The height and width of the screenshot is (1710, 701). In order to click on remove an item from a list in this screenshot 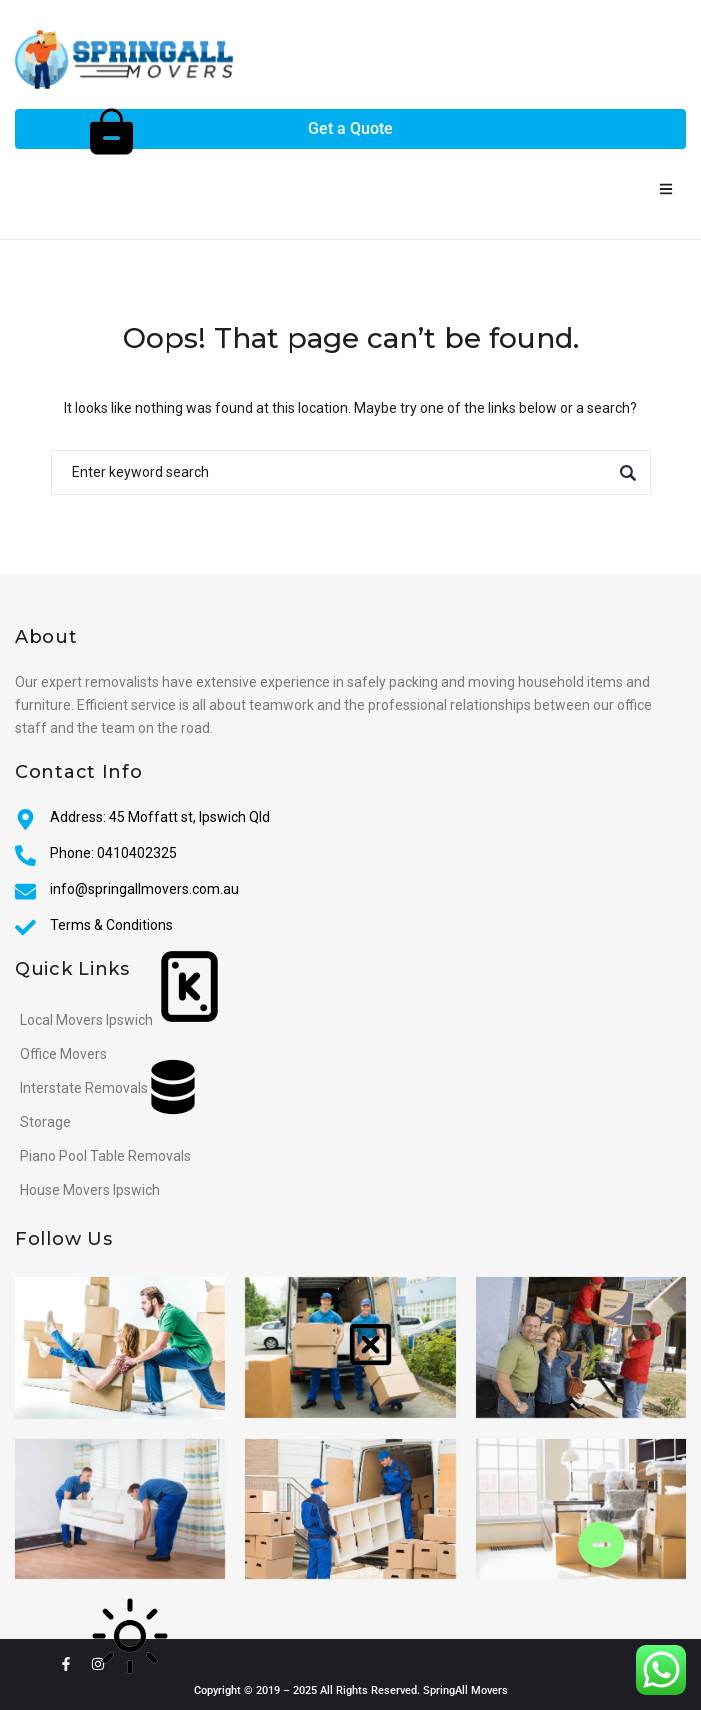, I will do `click(601, 1544)`.